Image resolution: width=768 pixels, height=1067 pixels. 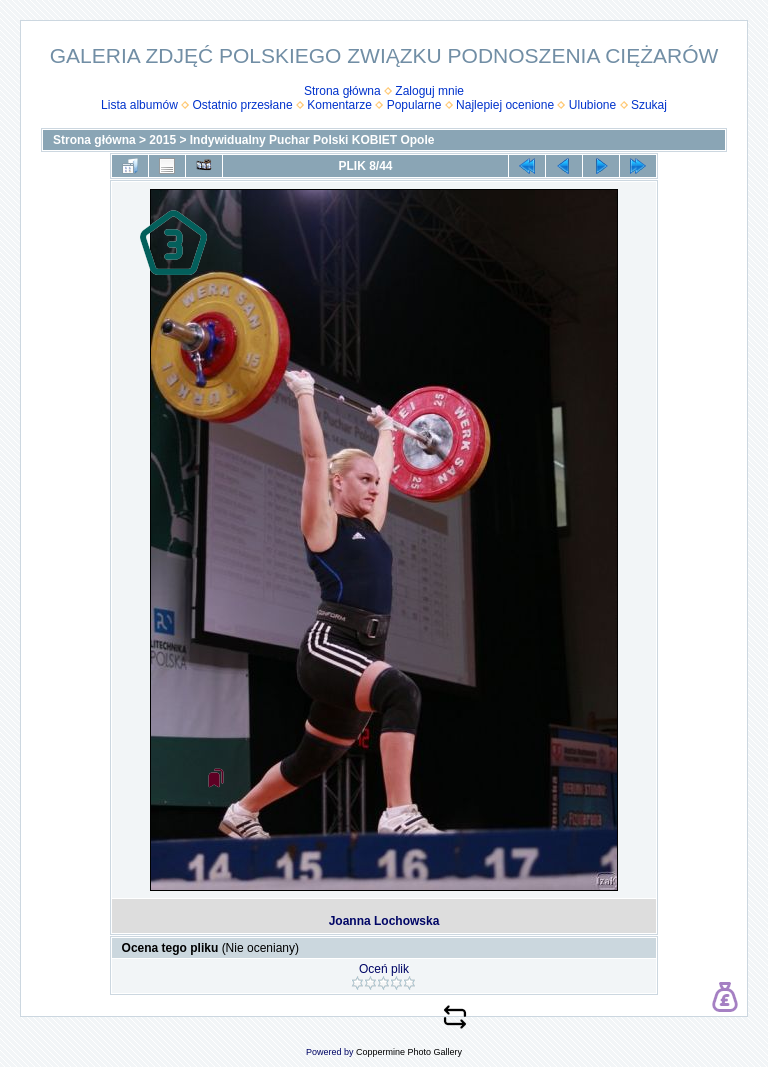 What do you see at coordinates (455, 1017) in the screenshot?
I see `enable repeat mode for media playback` at bounding box center [455, 1017].